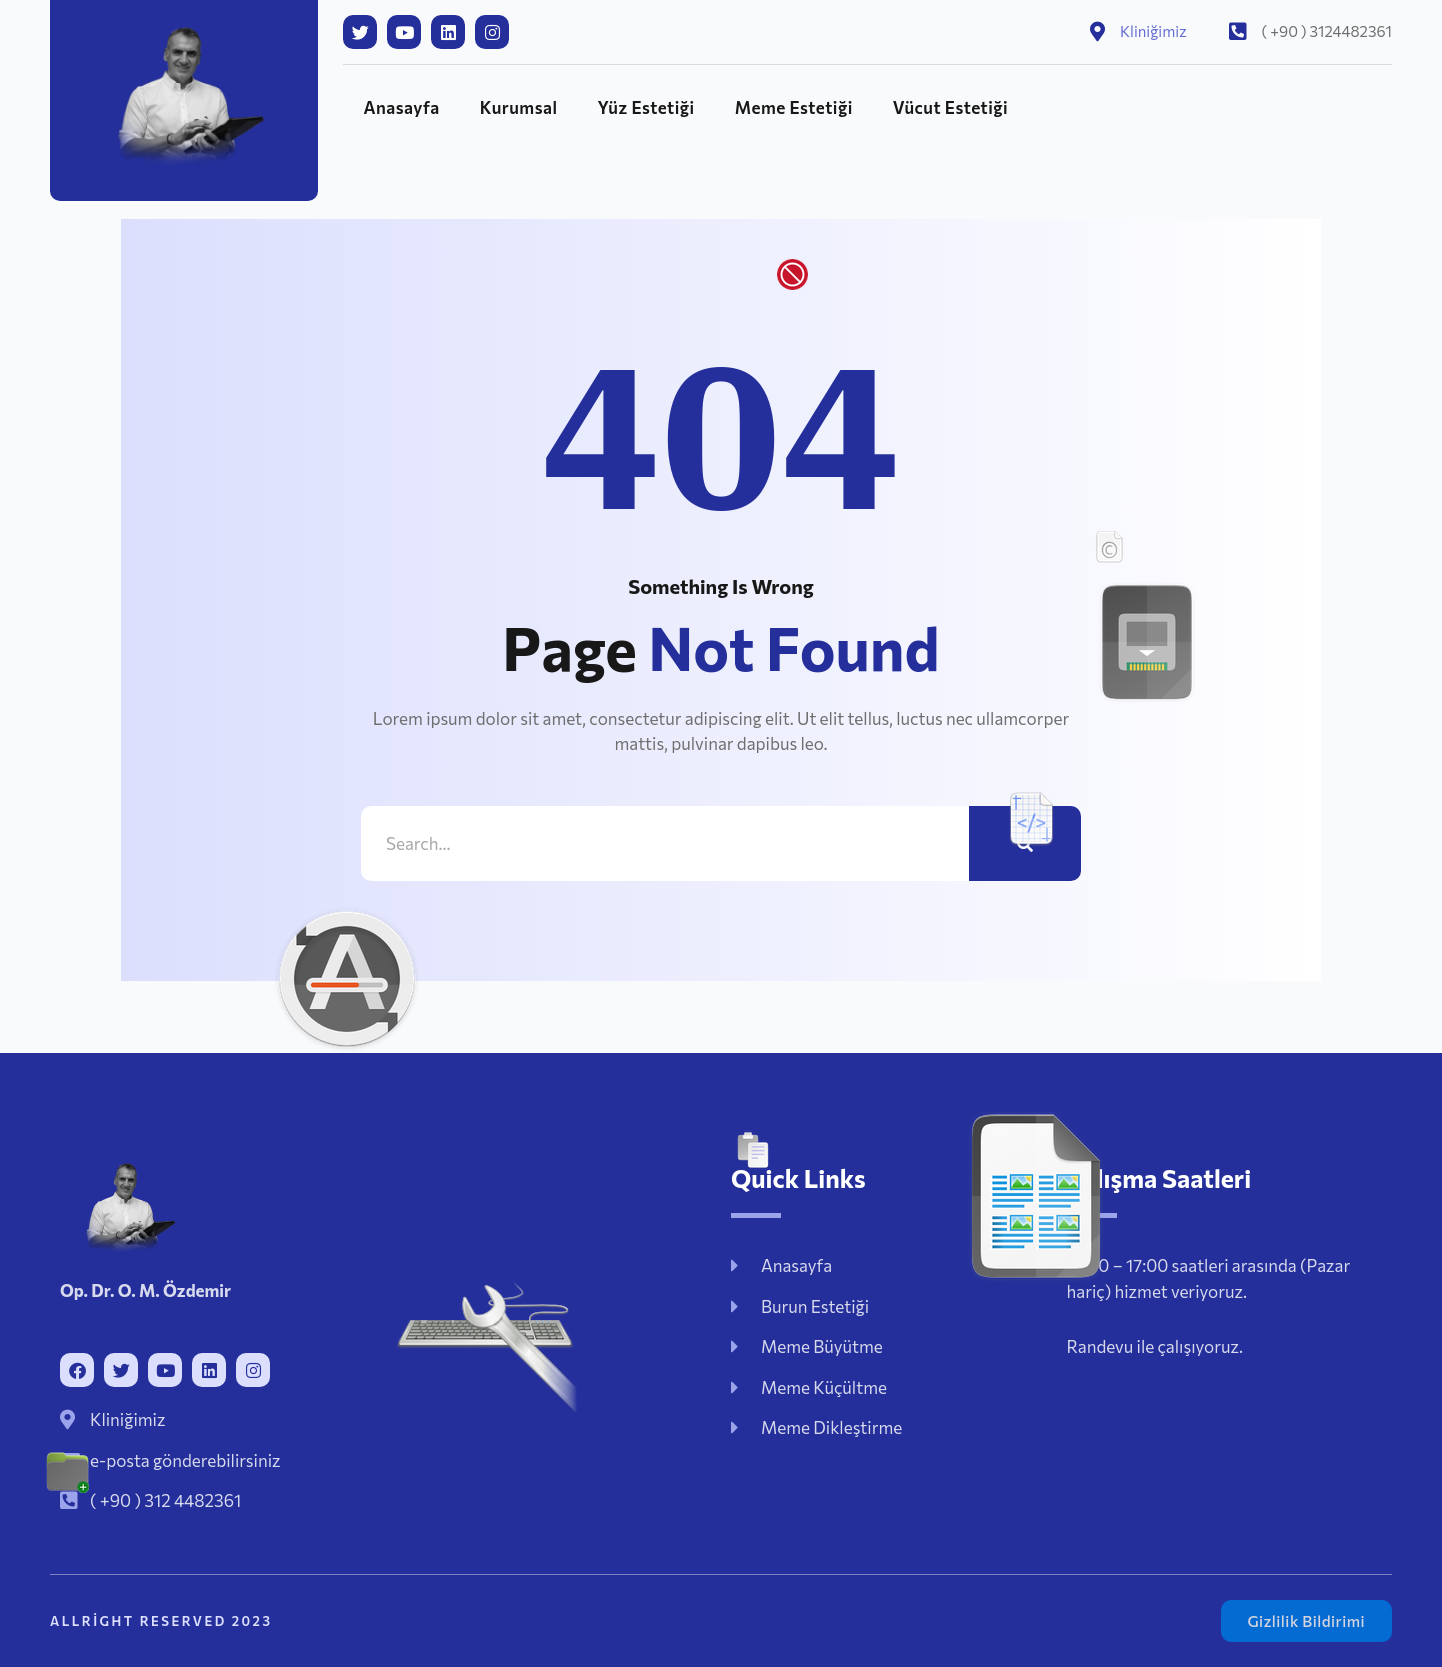 The width and height of the screenshot is (1442, 1667). What do you see at coordinates (1036, 1196) in the screenshot?
I see `open an opendocument master document file` at bounding box center [1036, 1196].